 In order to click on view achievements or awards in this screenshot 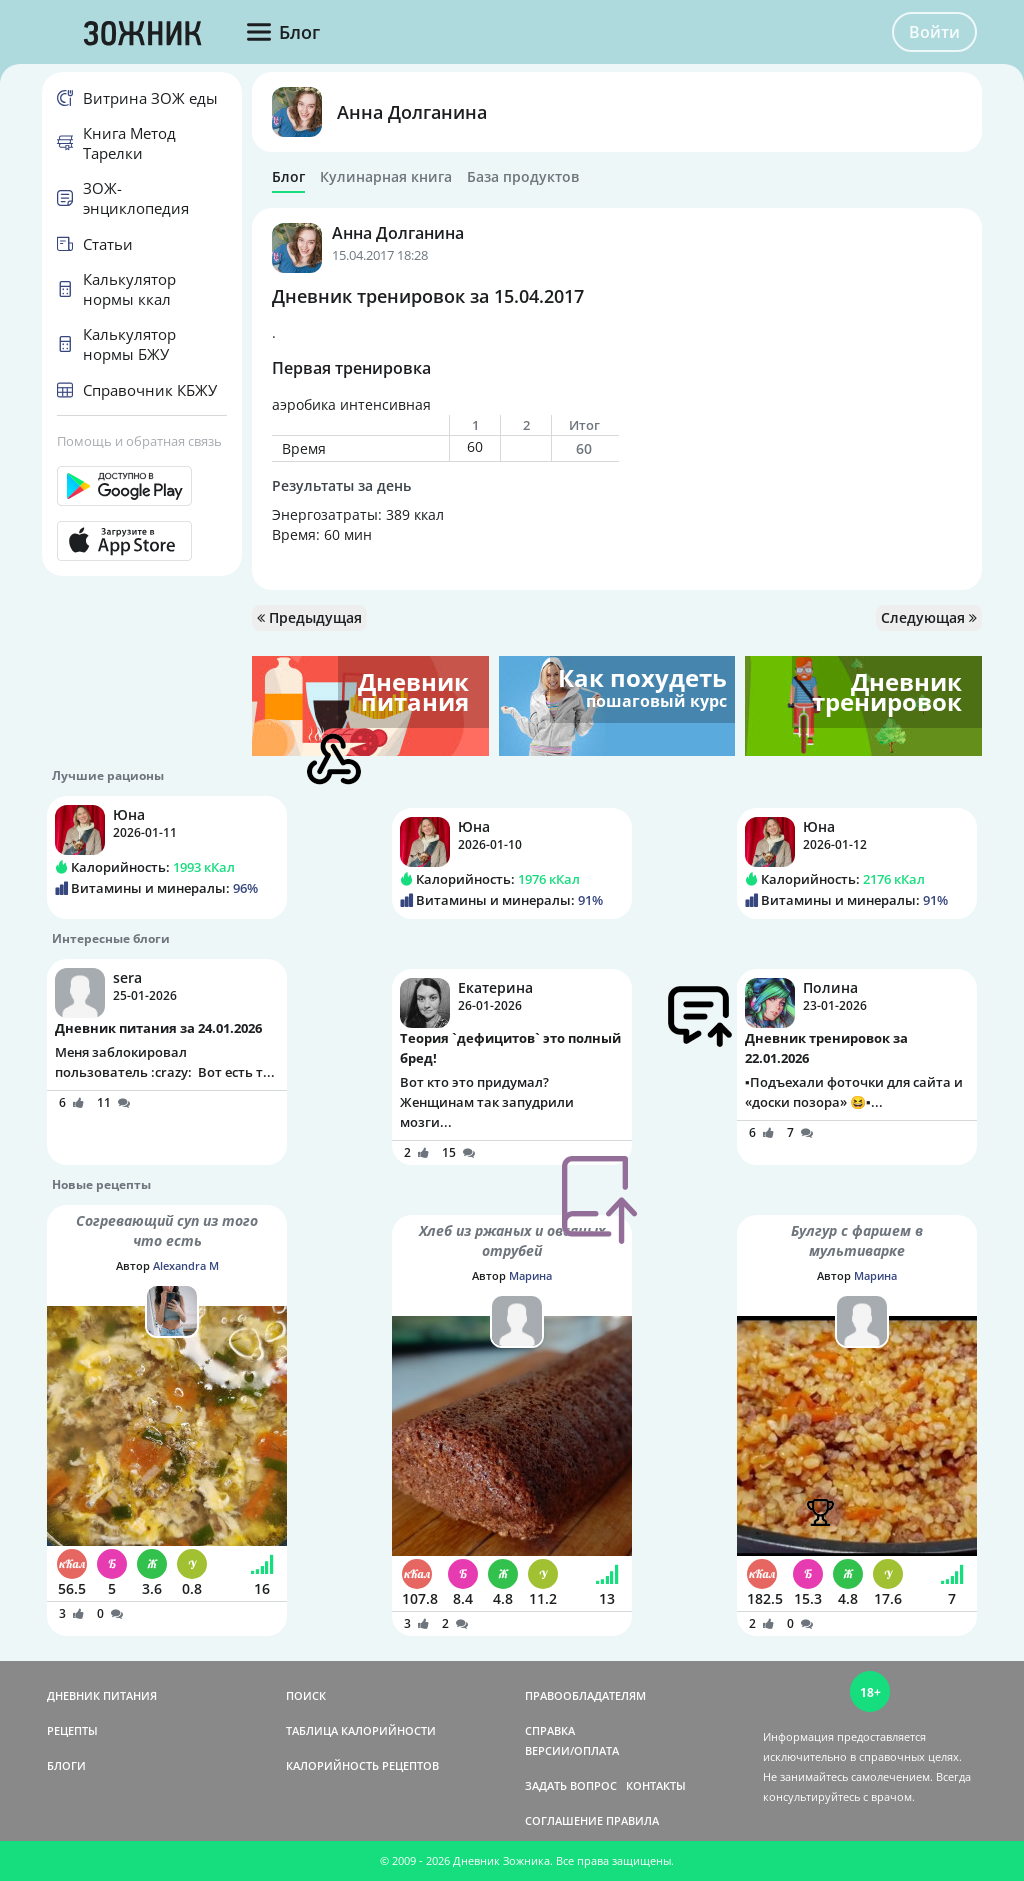, I will do `click(820, 1512)`.